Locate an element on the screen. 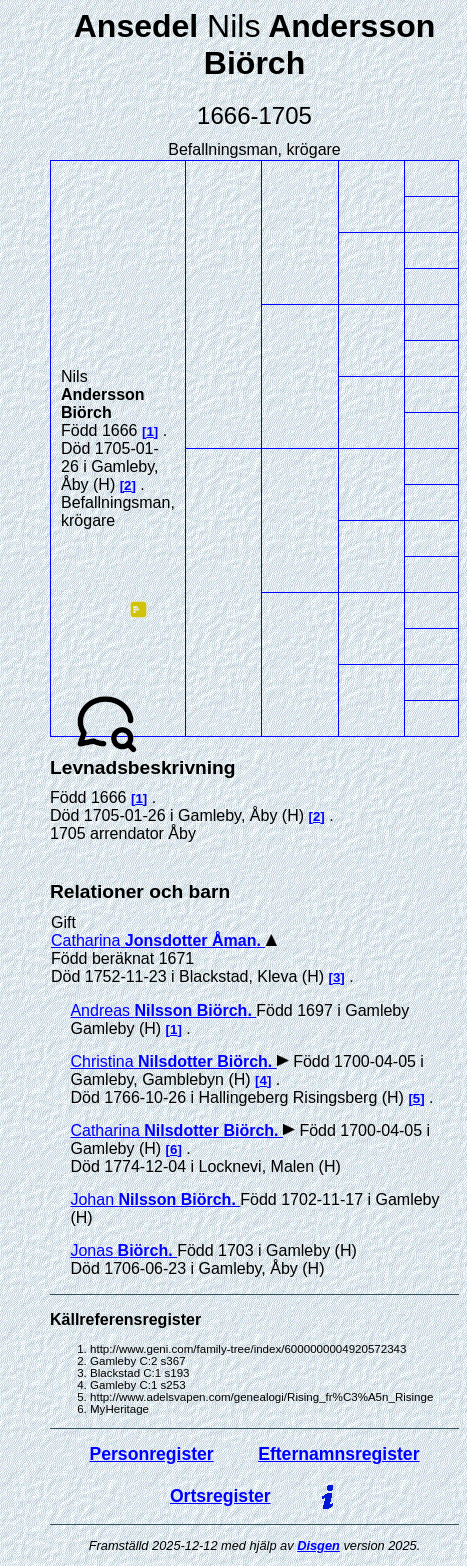  align content to the left, vertically centered is located at coordinates (138, 609).